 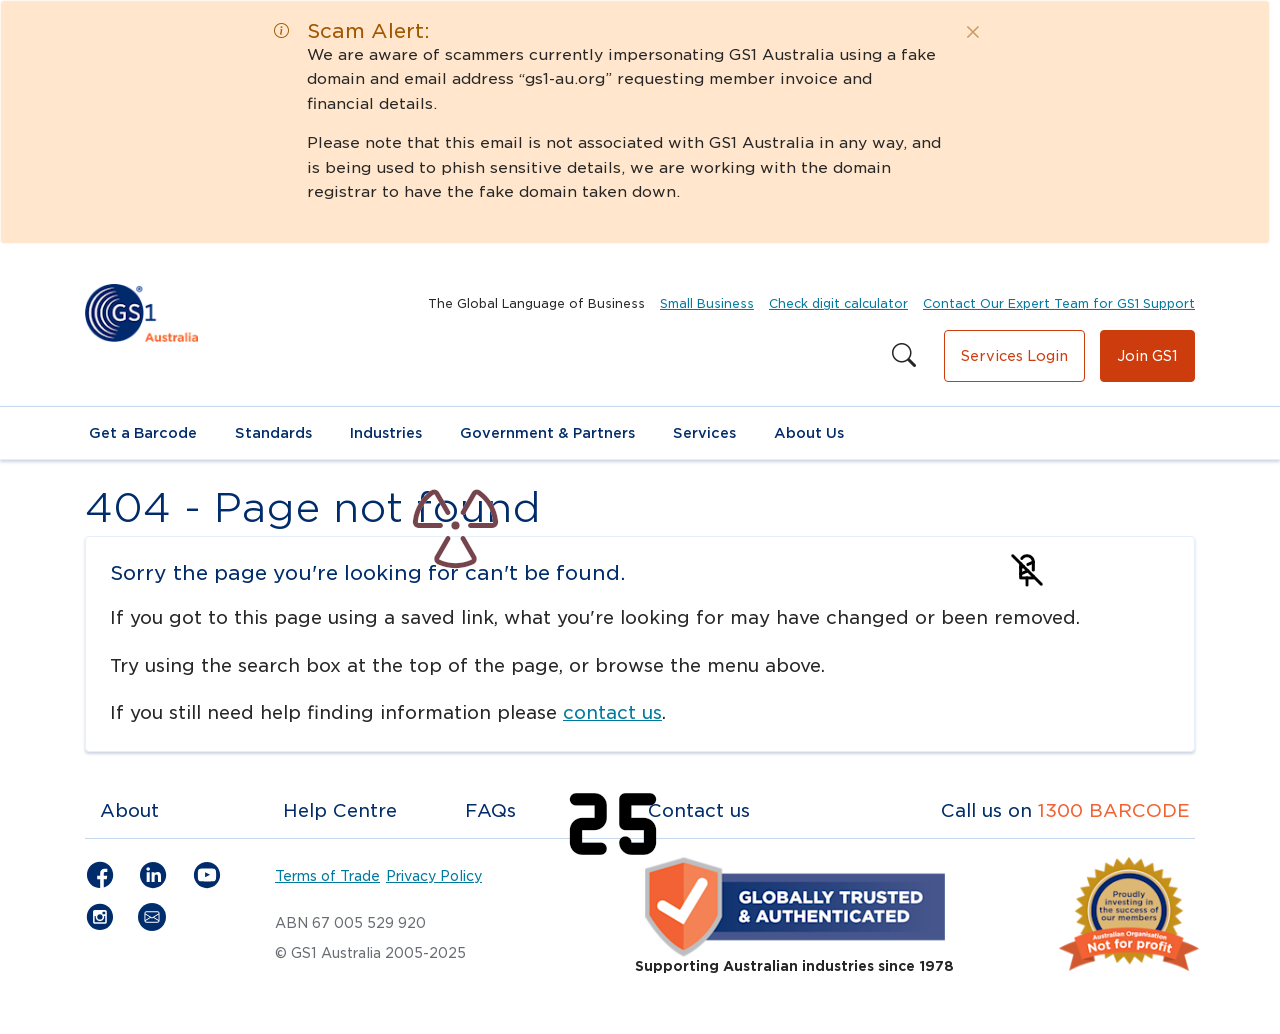 What do you see at coordinates (455, 525) in the screenshot?
I see `indicates radioactive or hazardous material warning` at bounding box center [455, 525].